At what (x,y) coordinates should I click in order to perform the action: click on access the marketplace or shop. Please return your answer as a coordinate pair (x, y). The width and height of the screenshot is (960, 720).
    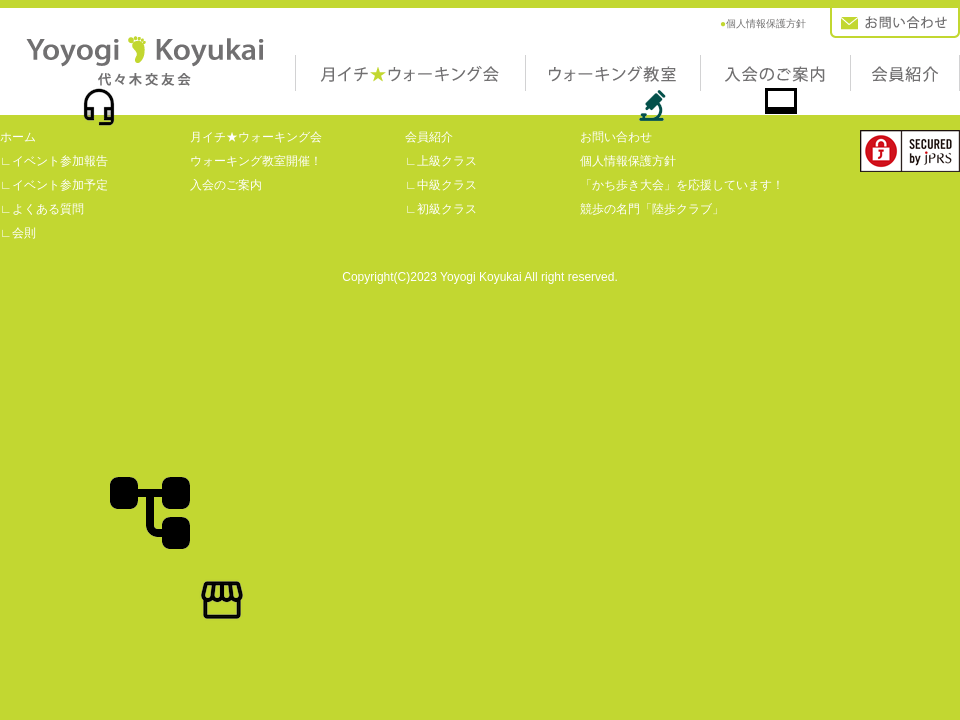
    Looking at the image, I should click on (222, 600).